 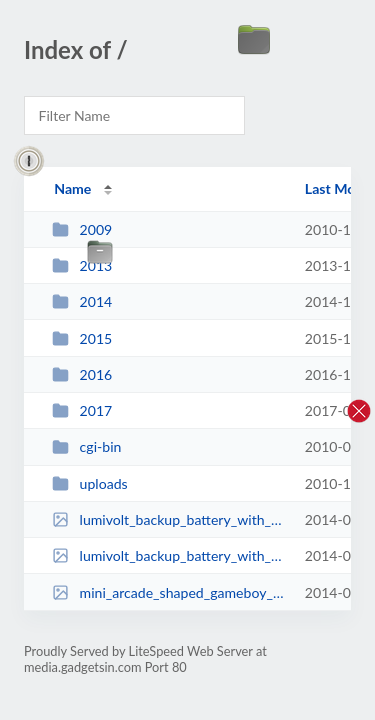 What do you see at coordinates (359, 411) in the screenshot?
I see `indicates a file or item that cannot be read or accessed` at bounding box center [359, 411].